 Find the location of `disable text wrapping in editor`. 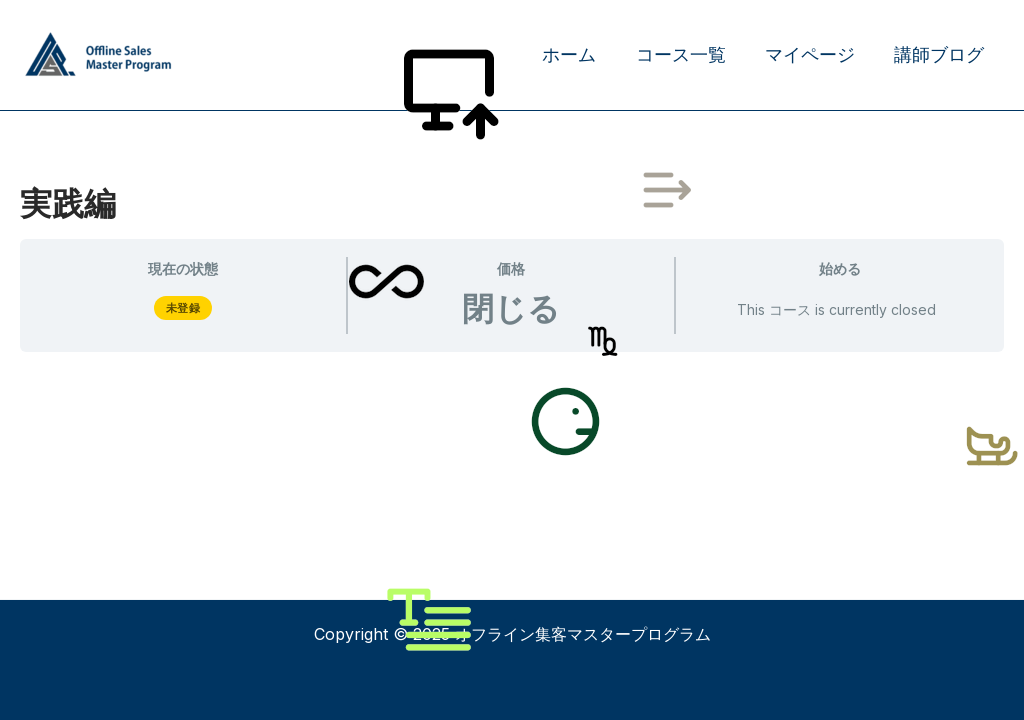

disable text wrapping in editor is located at coordinates (666, 190).